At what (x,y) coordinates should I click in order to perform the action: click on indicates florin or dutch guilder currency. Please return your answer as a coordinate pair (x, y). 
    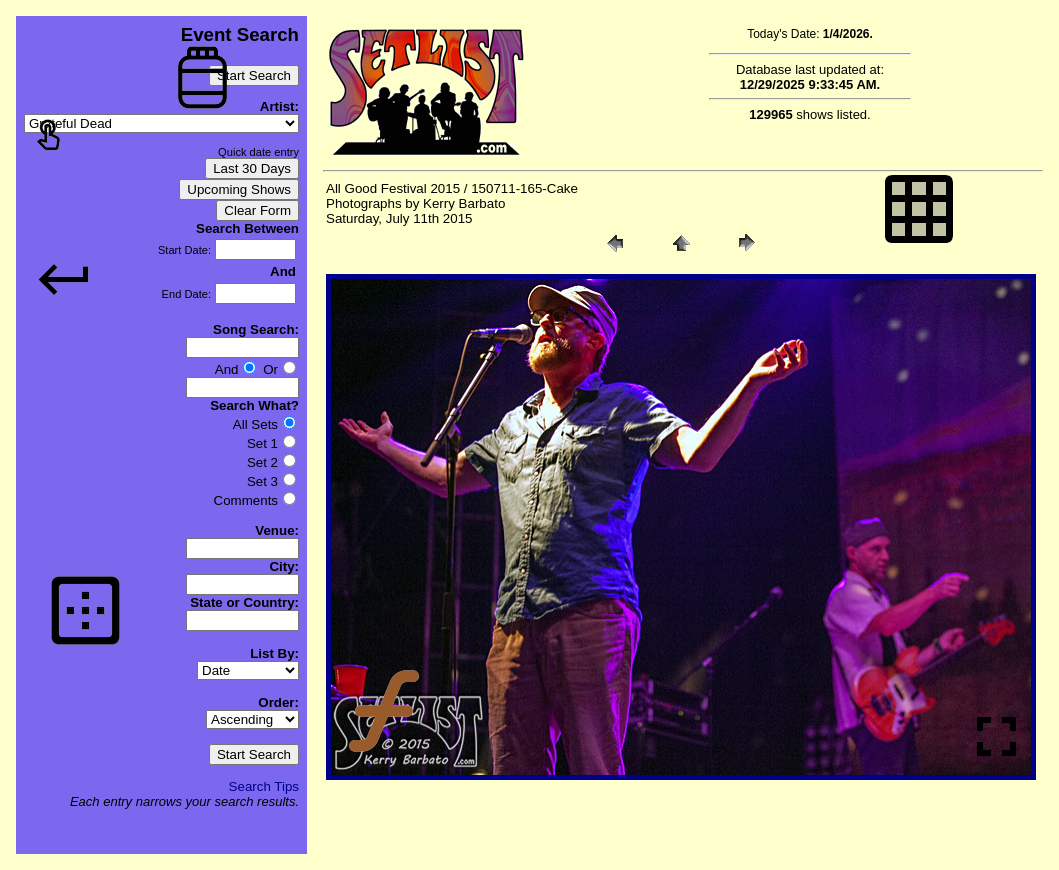
    Looking at the image, I should click on (384, 711).